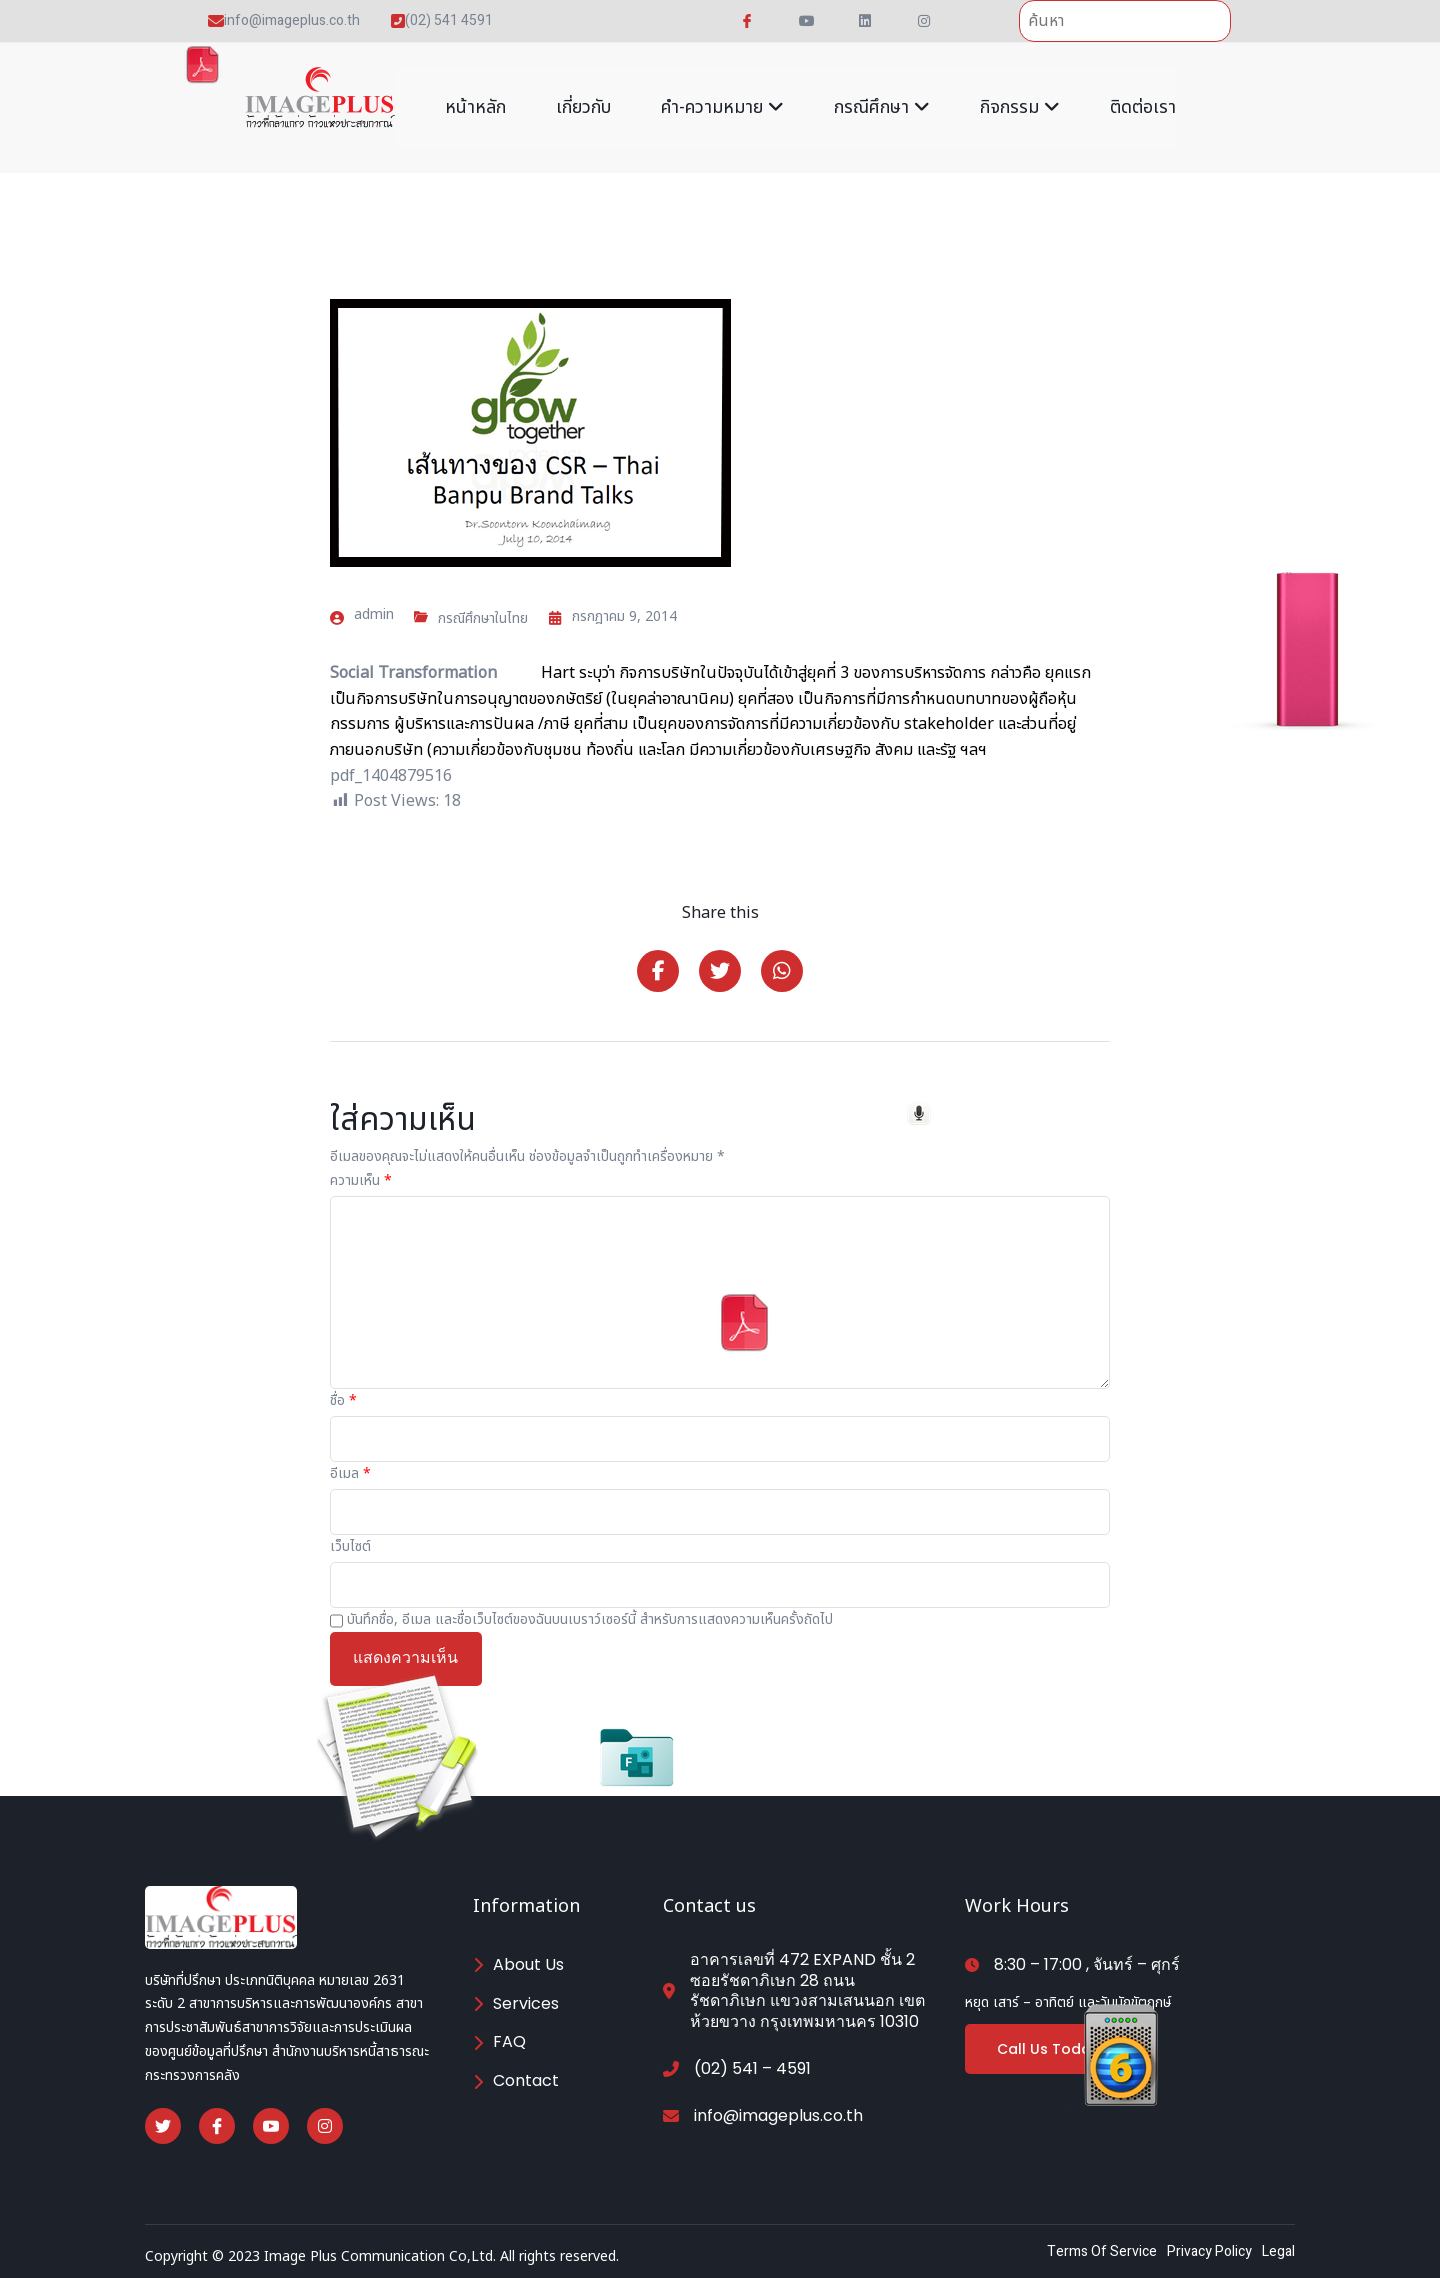 Image resolution: width=1440 pixels, height=2278 pixels. Describe the element at coordinates (401, 1756) in the screenshot. I see `summarize or highlight key points in a document` at that location.